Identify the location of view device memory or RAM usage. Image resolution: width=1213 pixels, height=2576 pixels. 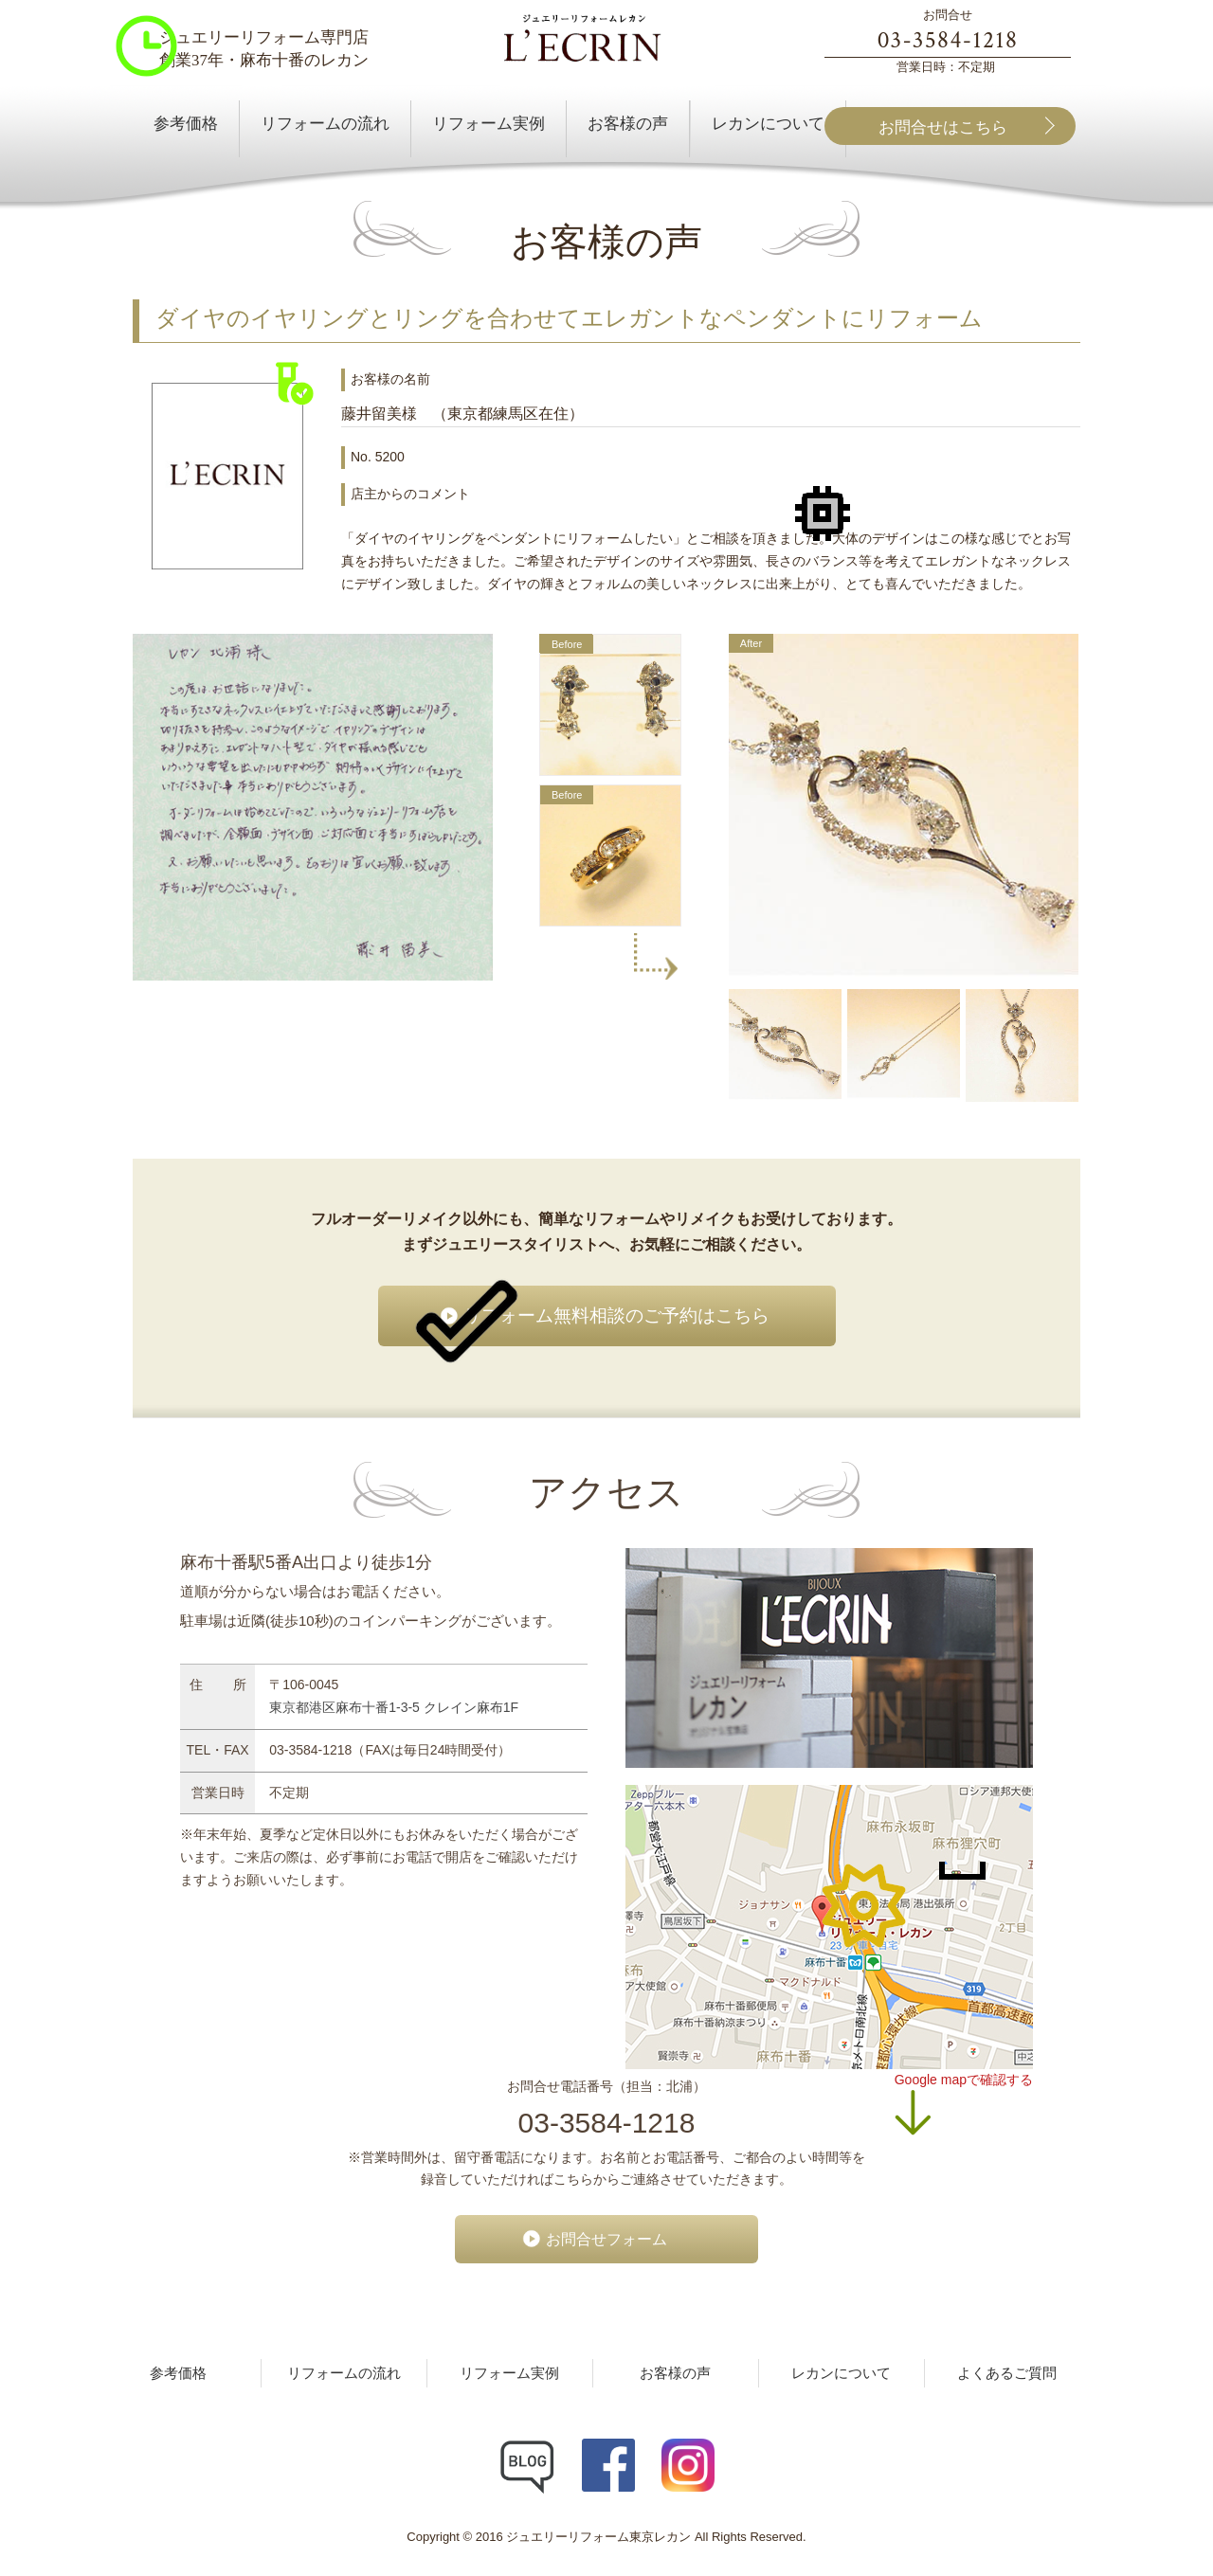
(823, 513).